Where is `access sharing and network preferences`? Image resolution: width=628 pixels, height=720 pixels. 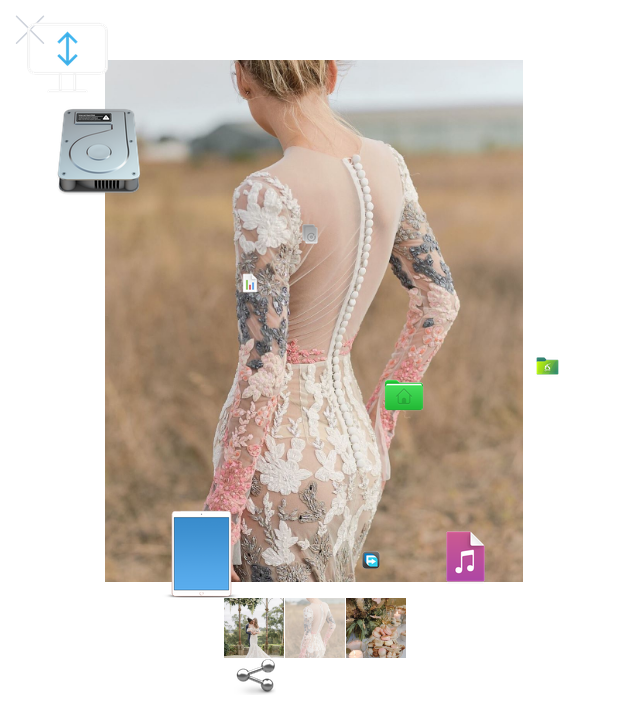 access sharing and network preferences is located at coordinates (255, 674).